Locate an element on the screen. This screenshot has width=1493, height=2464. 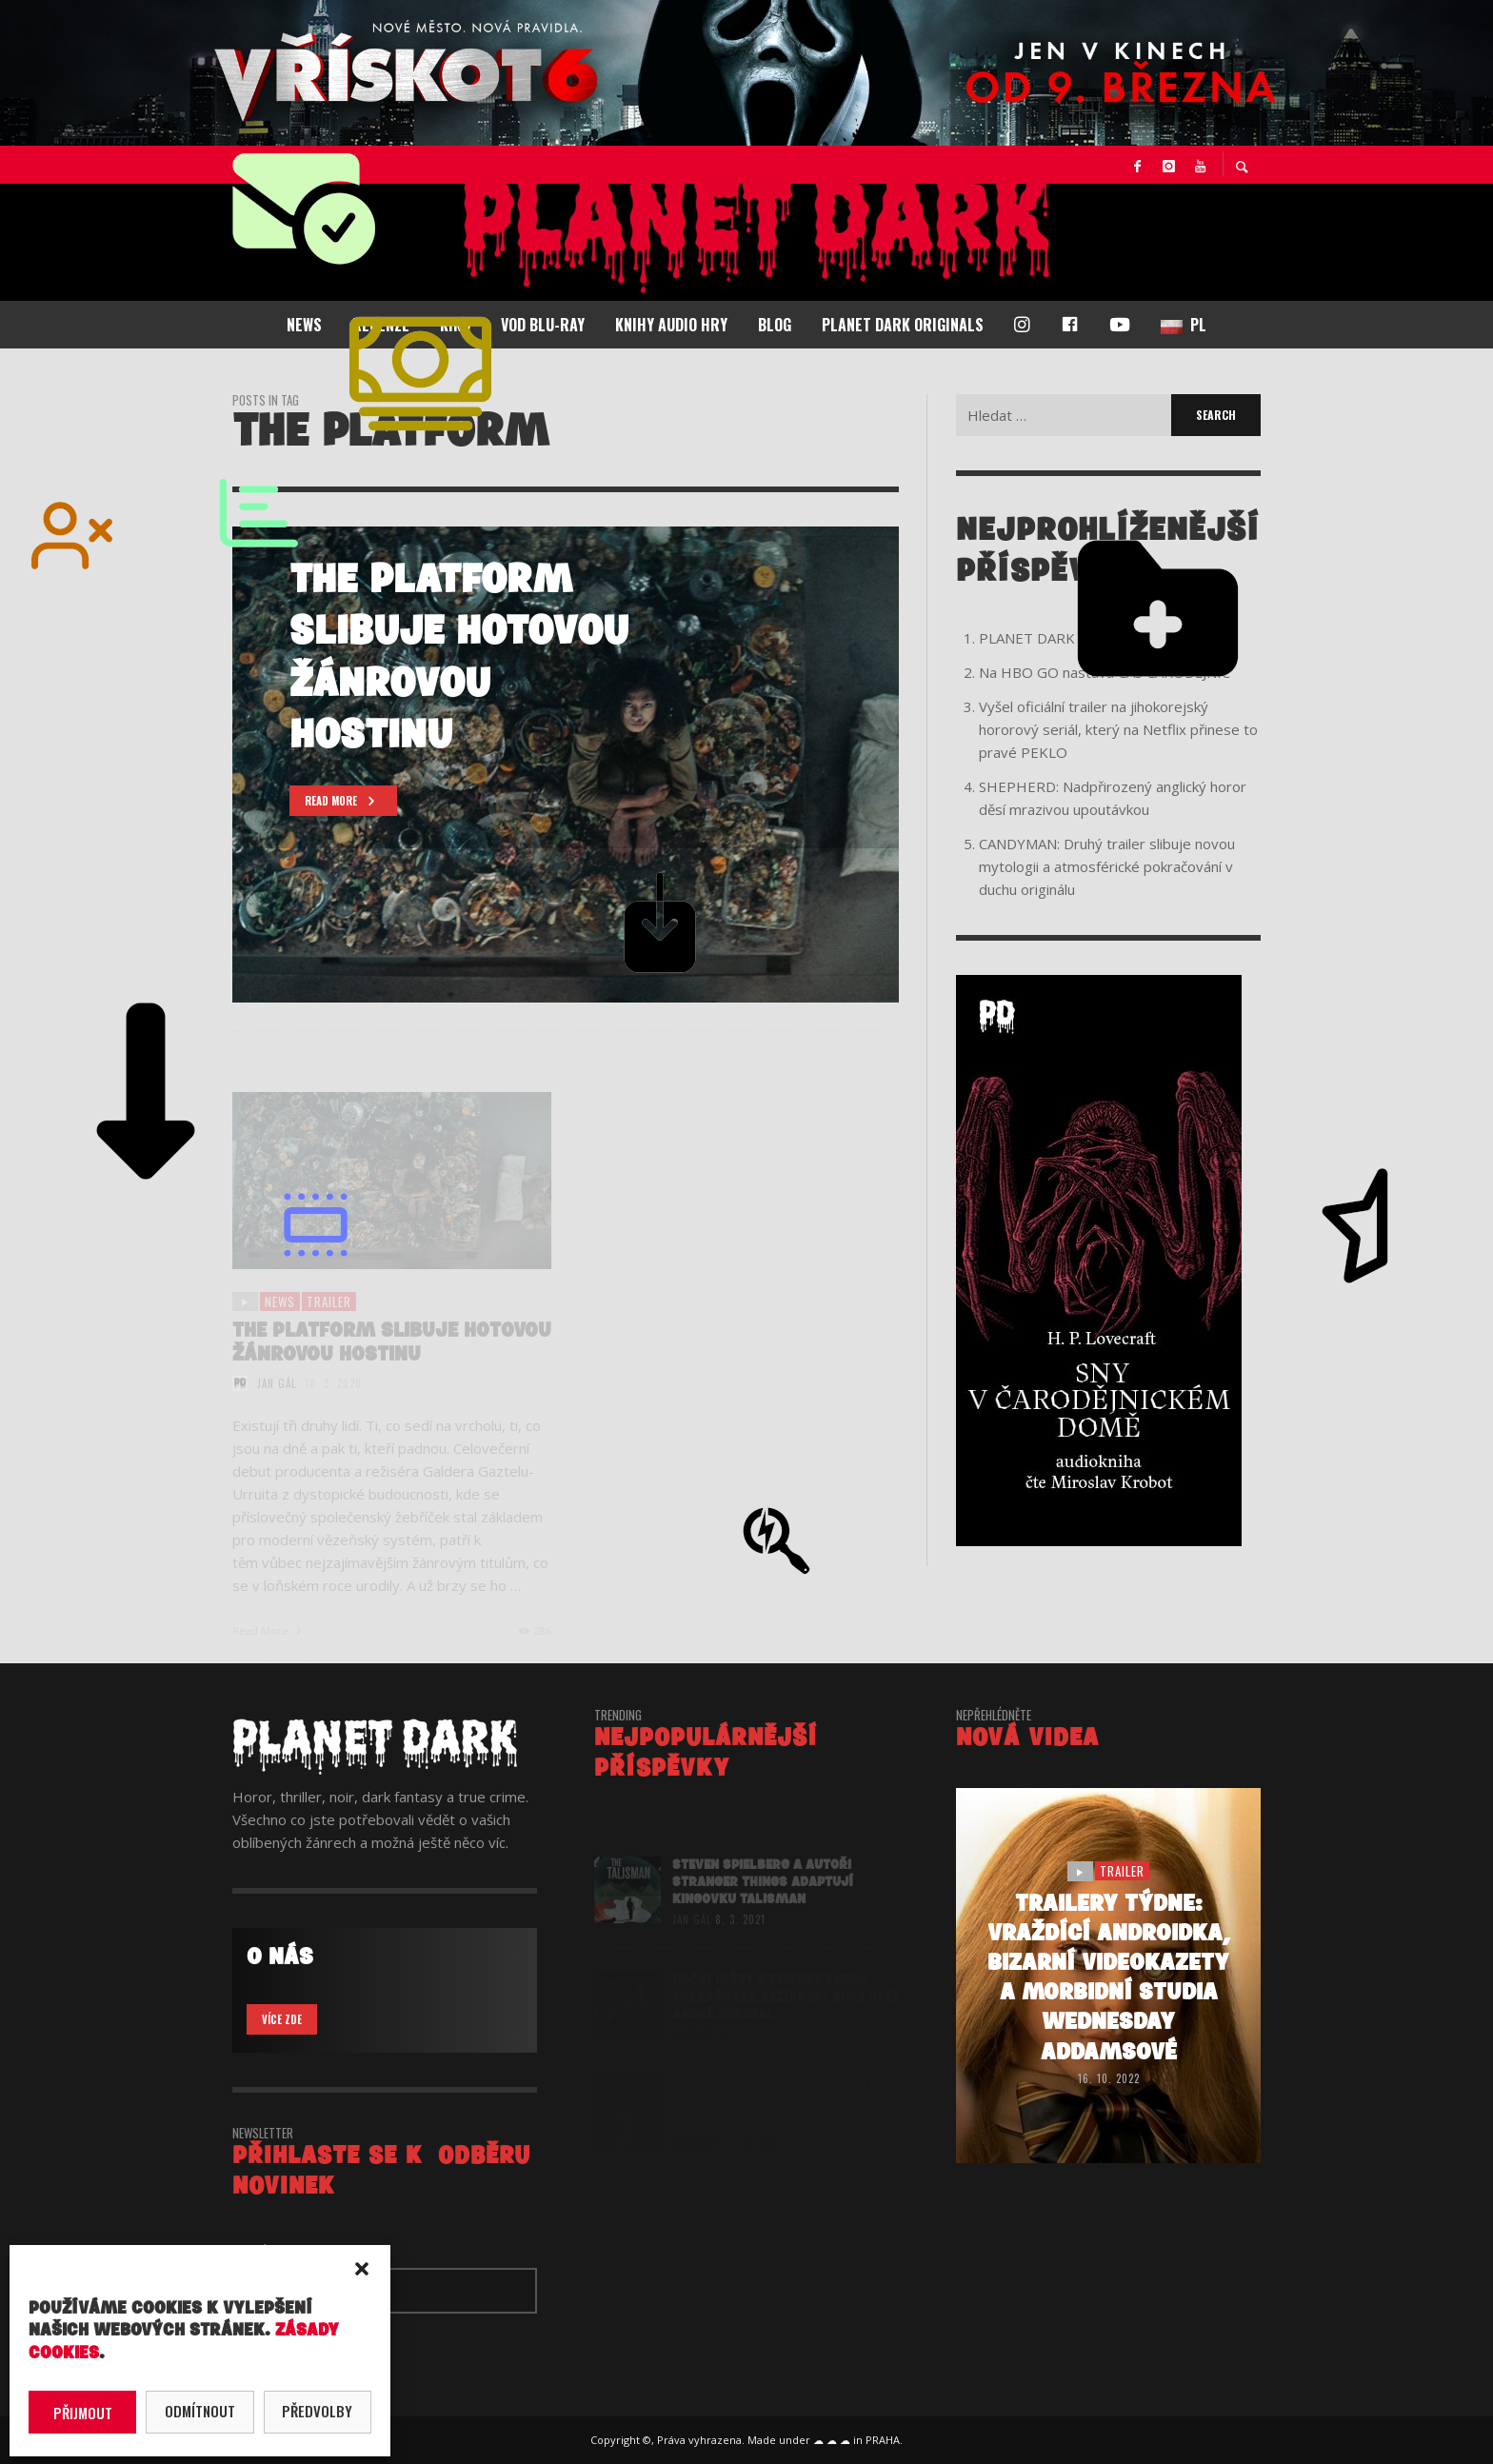
email verified successfully is located at coordinates (296, 201).